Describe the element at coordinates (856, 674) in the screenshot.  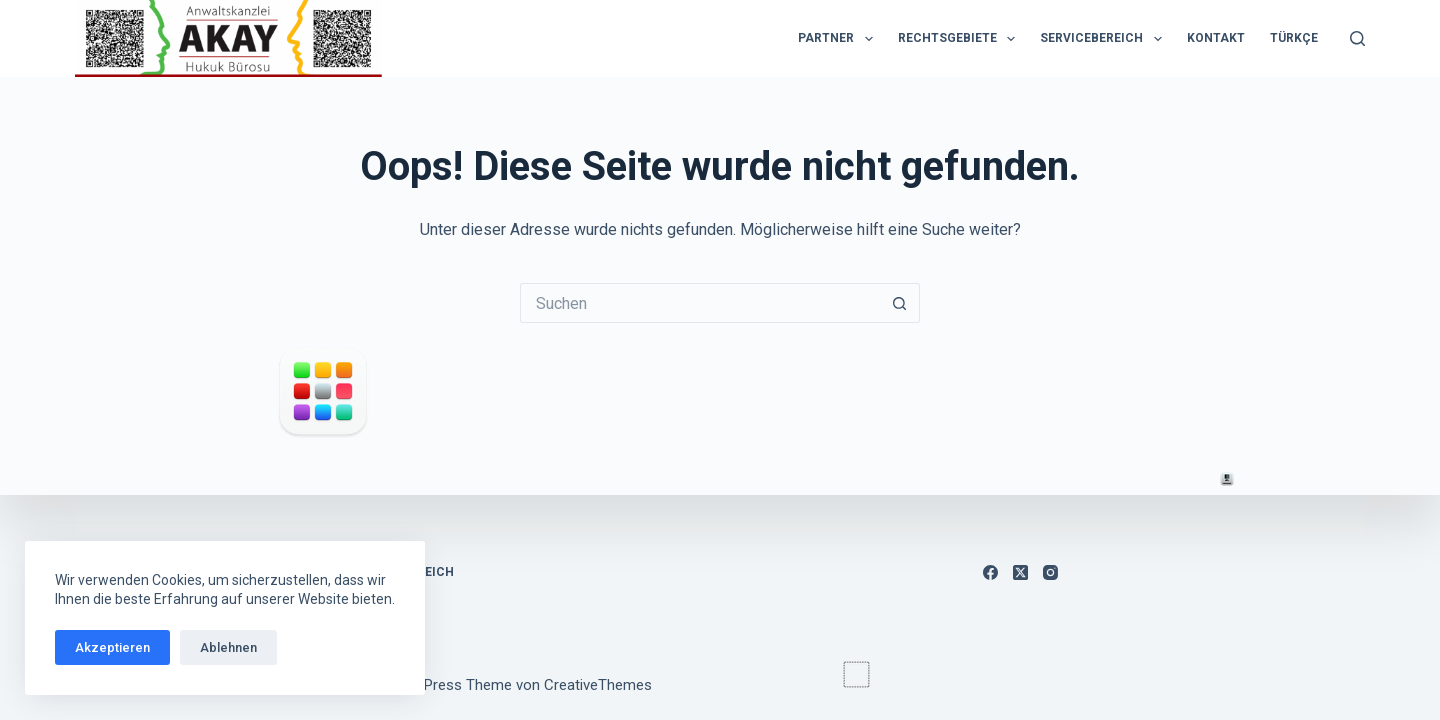
I see `indicates content not yet loaded` at that location.